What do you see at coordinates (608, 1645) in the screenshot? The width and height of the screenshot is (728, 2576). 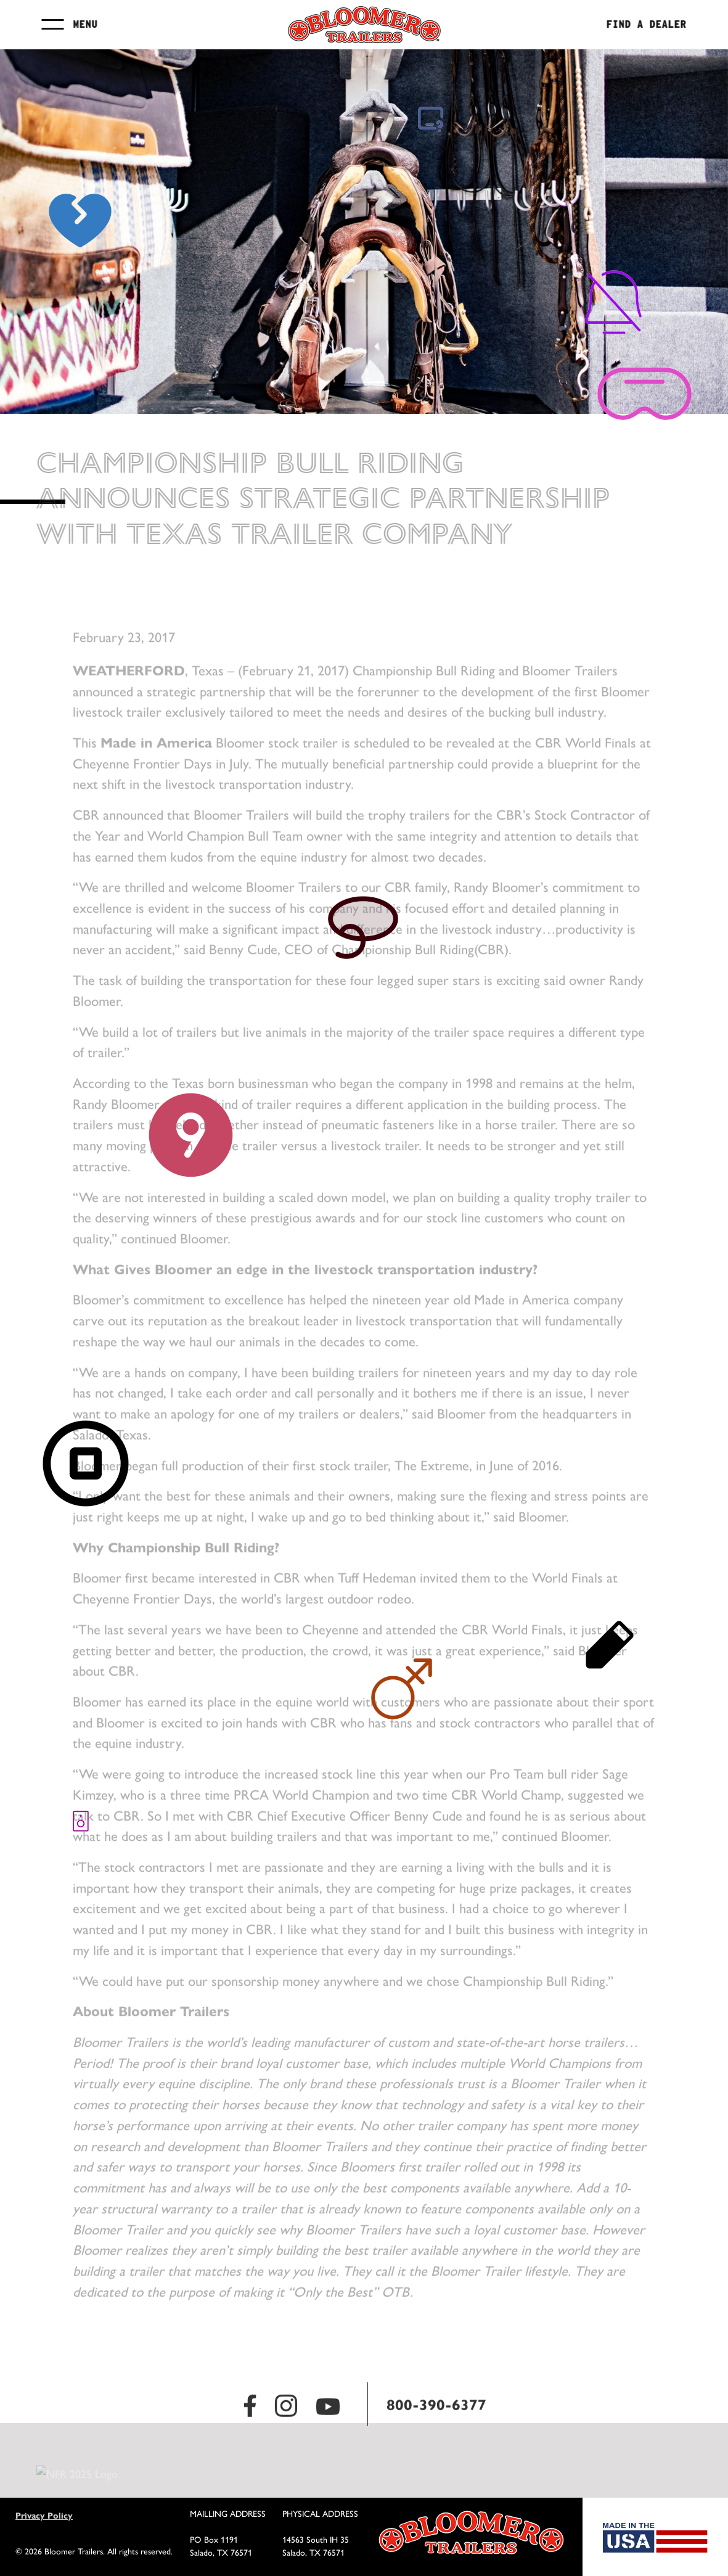 I see `edit content or text` at bounding box center [608, 1645].